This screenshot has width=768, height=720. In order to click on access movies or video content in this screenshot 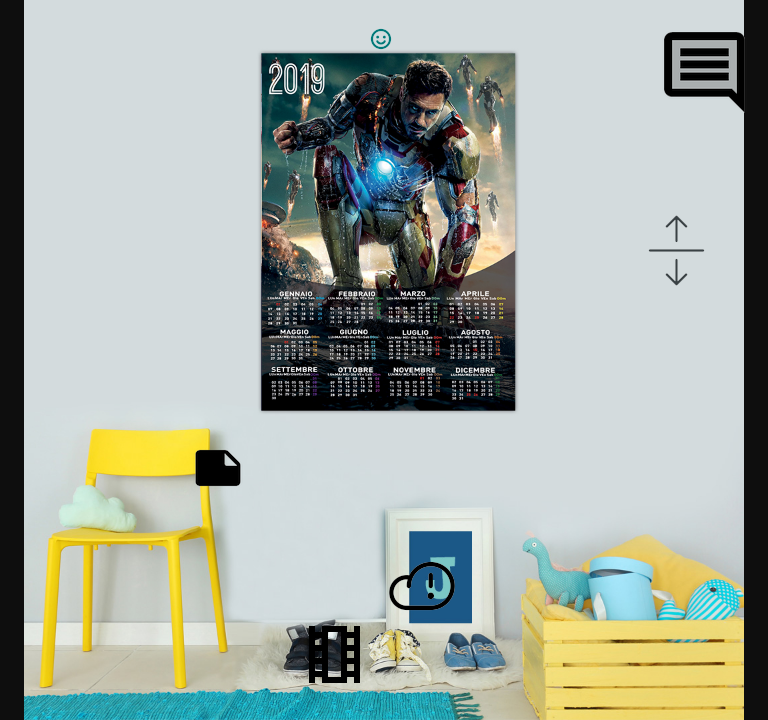, I will do `click(334, 654)`.